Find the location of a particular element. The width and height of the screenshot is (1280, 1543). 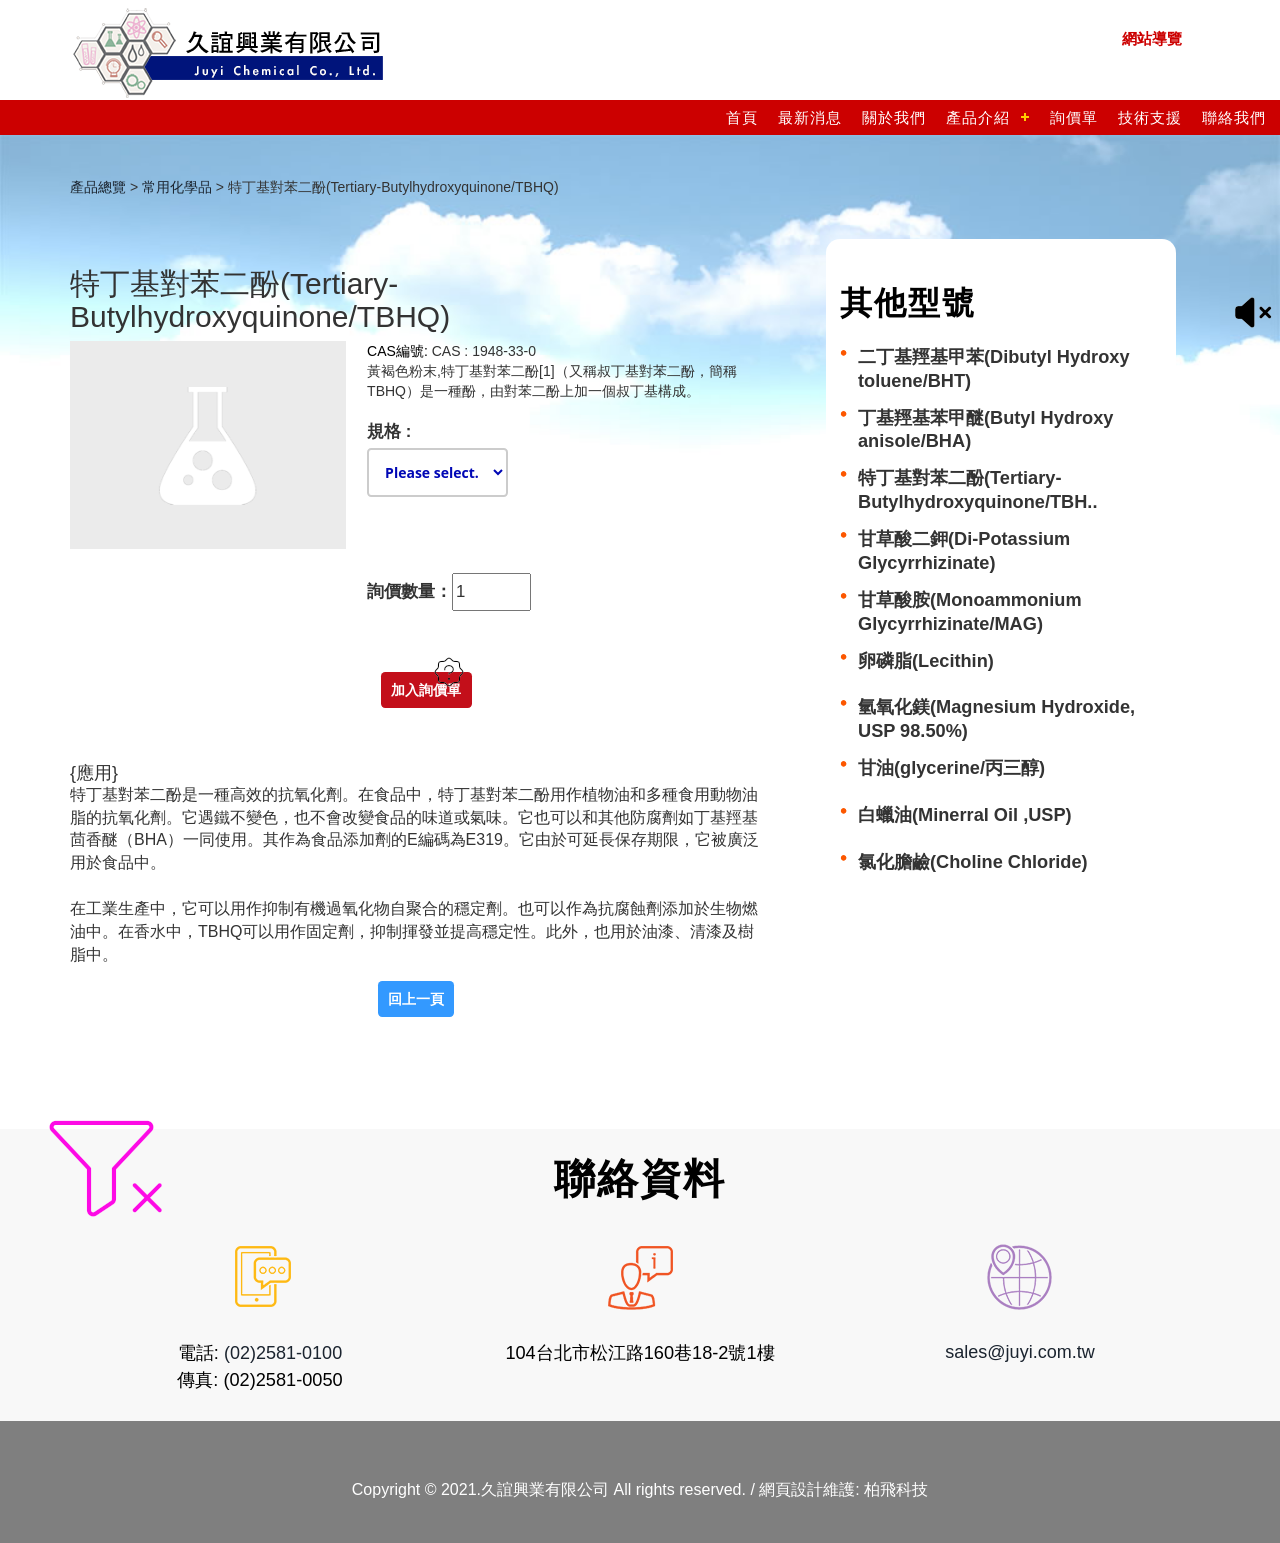

clear all filters is located at coordinates (101, 1164).